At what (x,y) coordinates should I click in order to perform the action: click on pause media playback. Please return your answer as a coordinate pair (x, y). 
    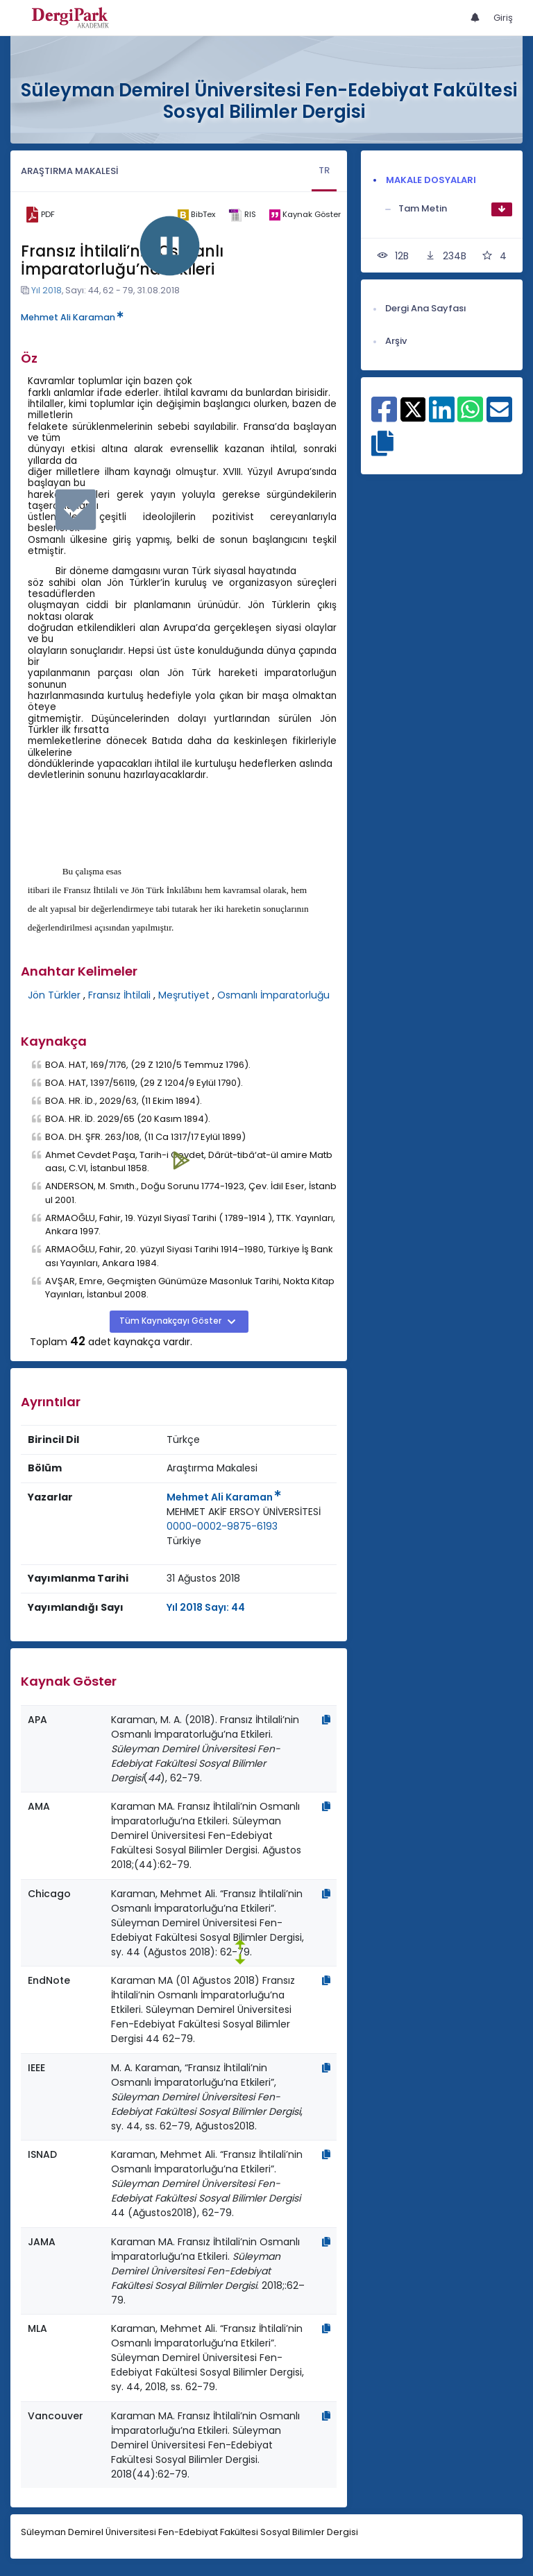
    Looking at the image, I should click on (169, 245).